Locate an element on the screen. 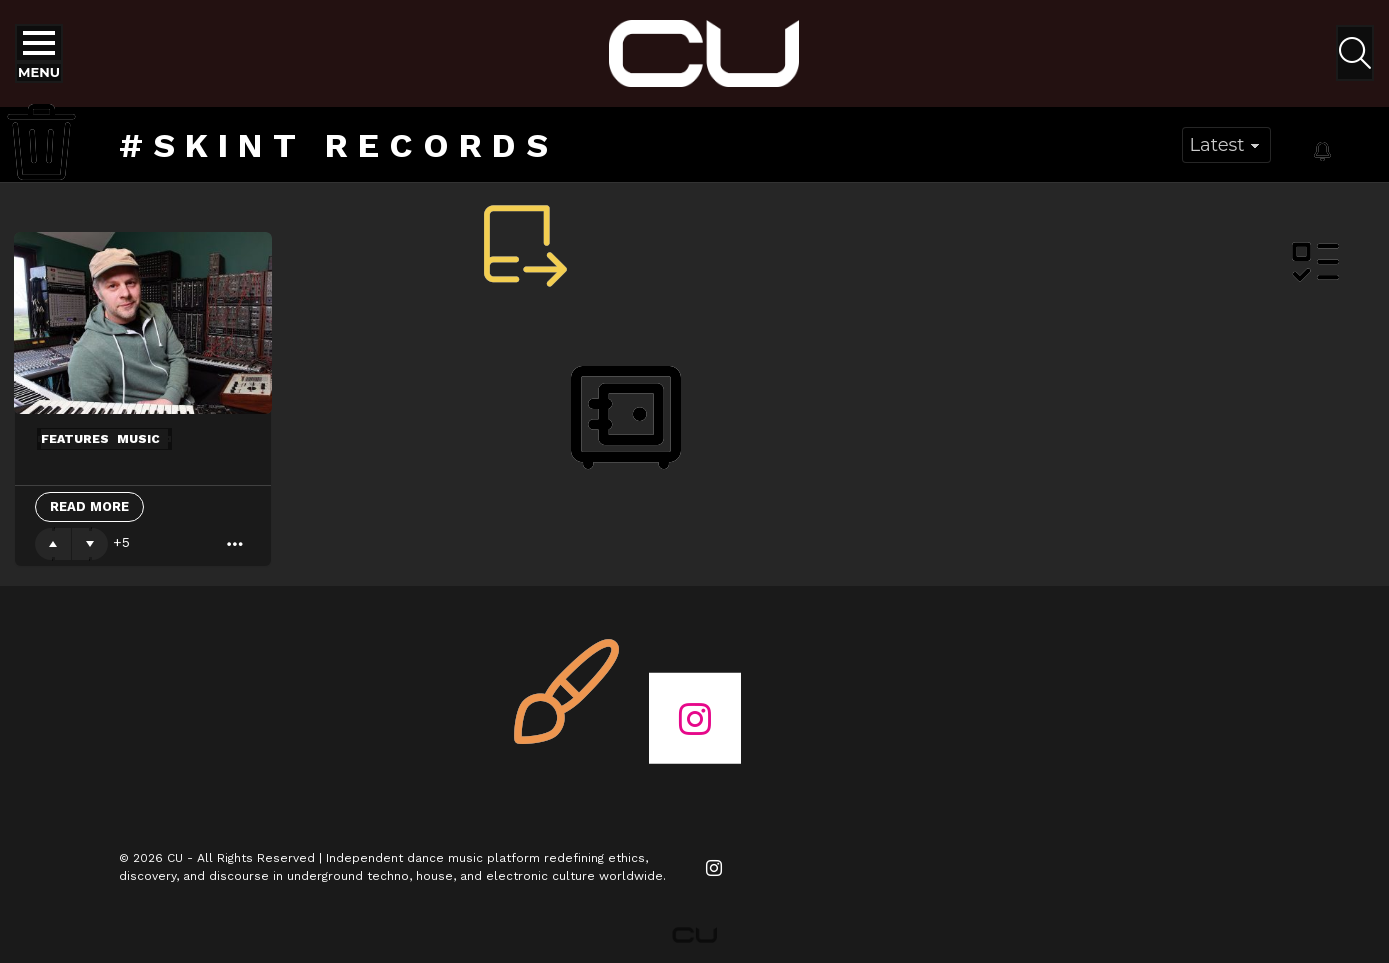 This screenshot has width=1389, height=963. delete selected item is located at coordinates (41, 144).